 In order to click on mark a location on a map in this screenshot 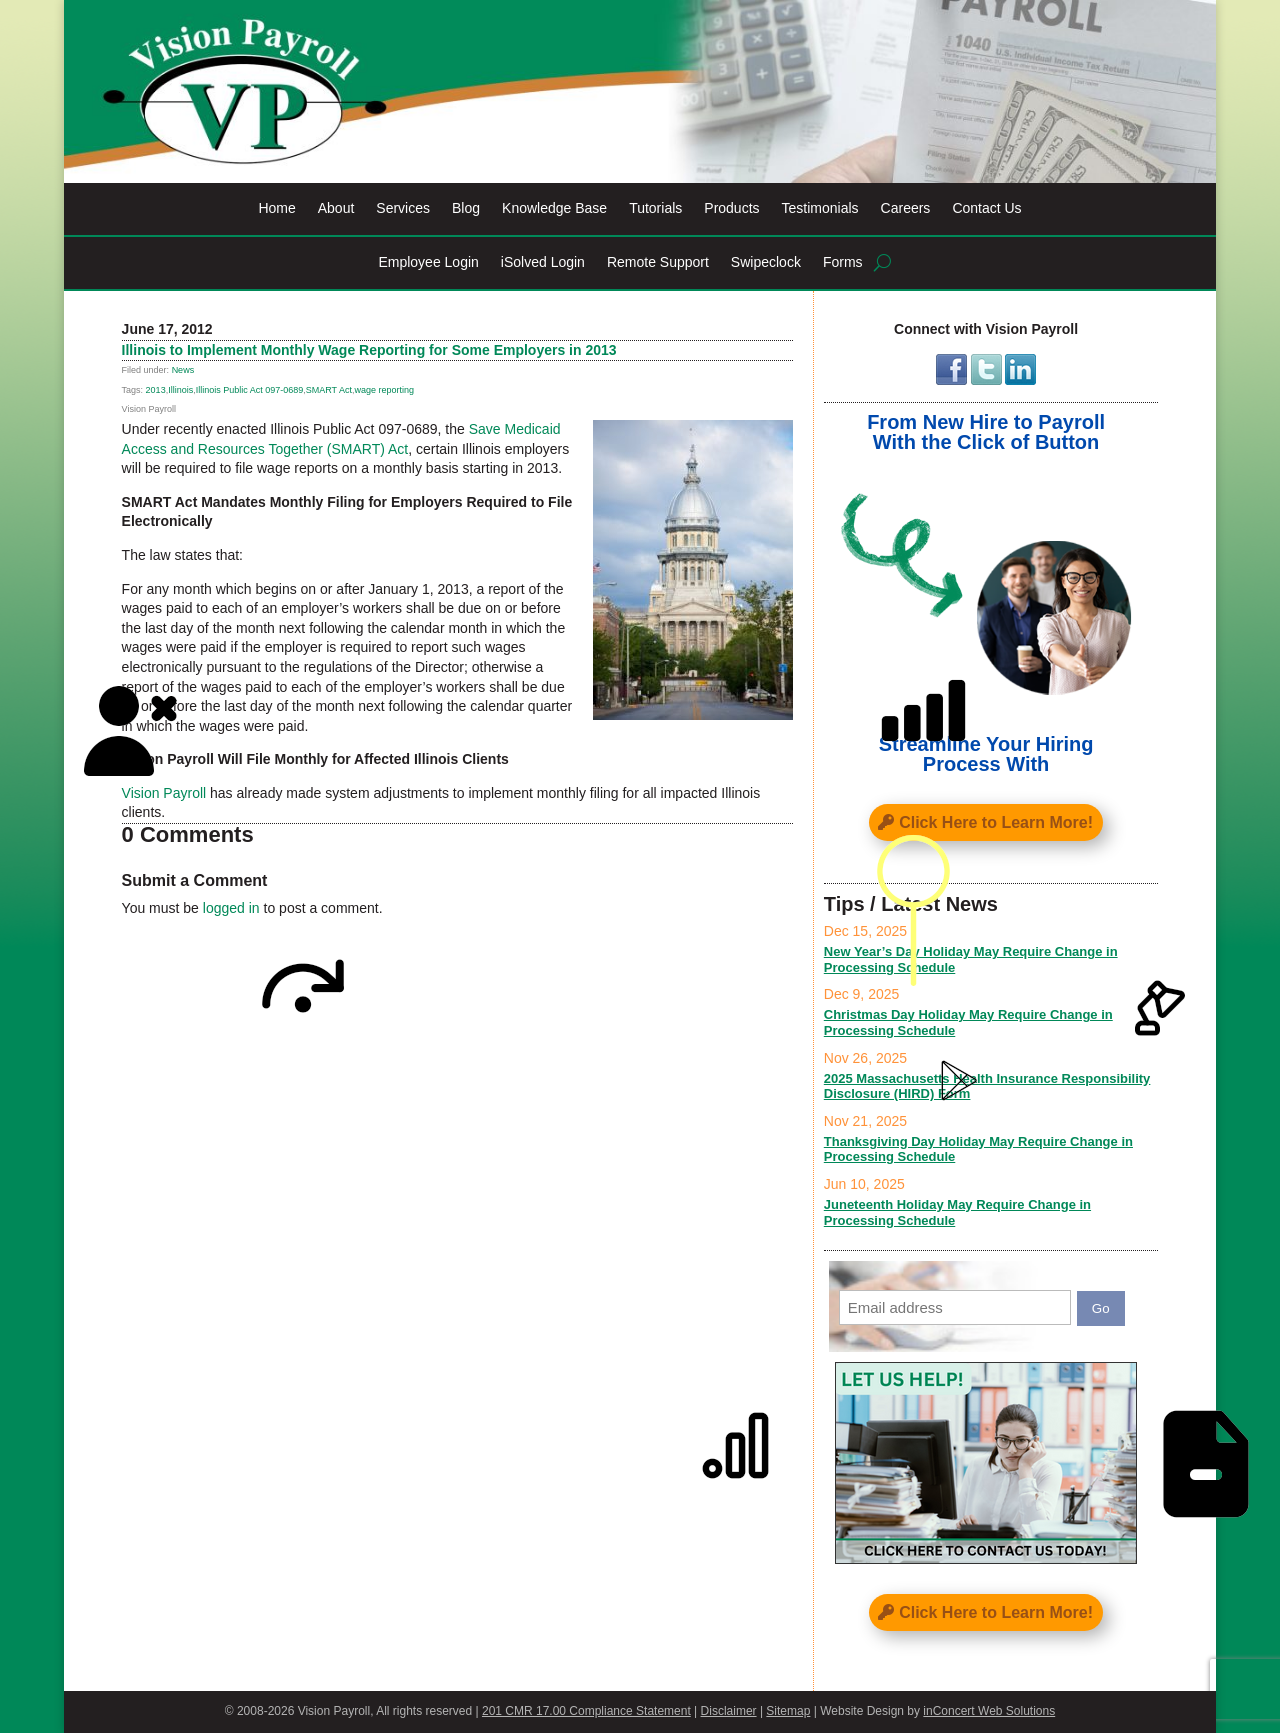, I will do `click(913, 910)`.